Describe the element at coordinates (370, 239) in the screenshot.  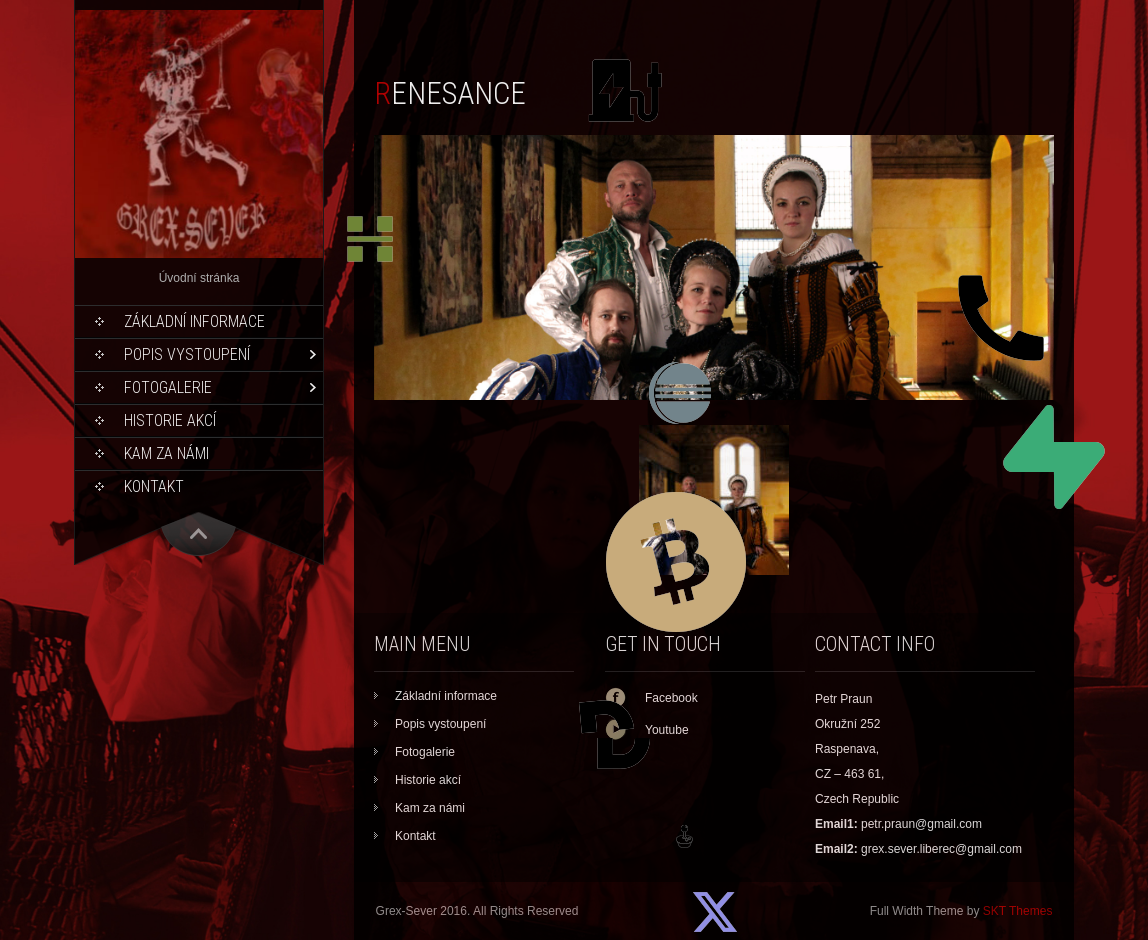
I see `scan a QR code` at that location.